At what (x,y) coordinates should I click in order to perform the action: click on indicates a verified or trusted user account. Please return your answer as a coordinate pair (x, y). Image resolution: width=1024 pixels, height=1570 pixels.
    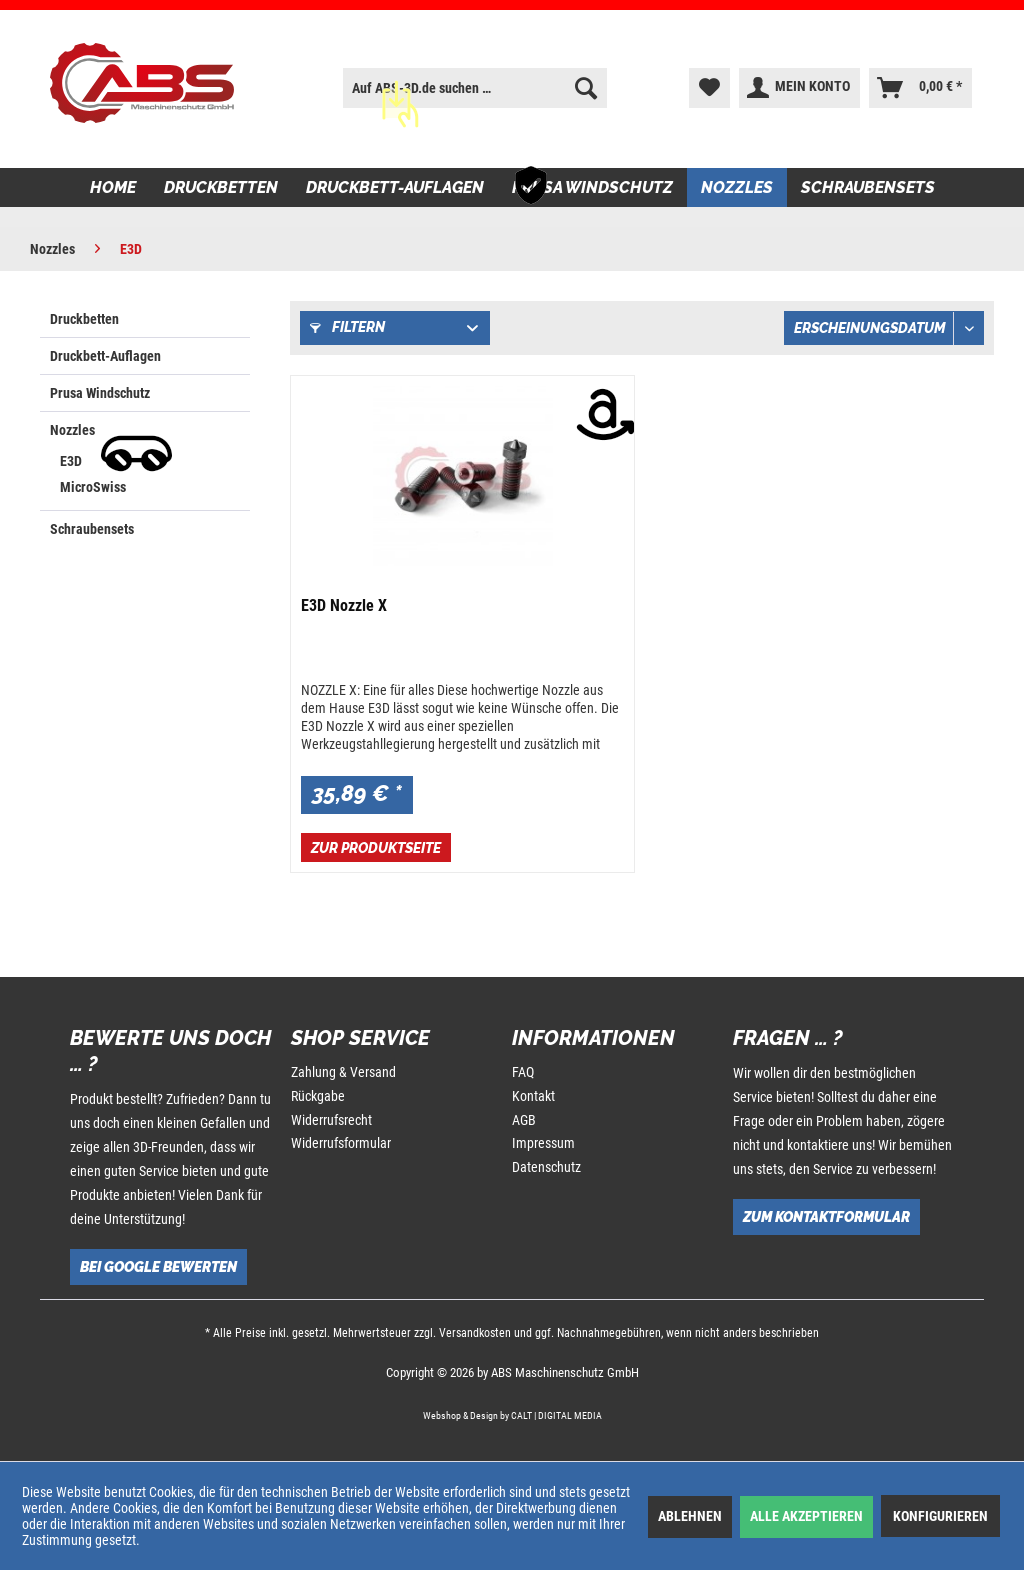
    Looking at the image, I should click on (531, 185).